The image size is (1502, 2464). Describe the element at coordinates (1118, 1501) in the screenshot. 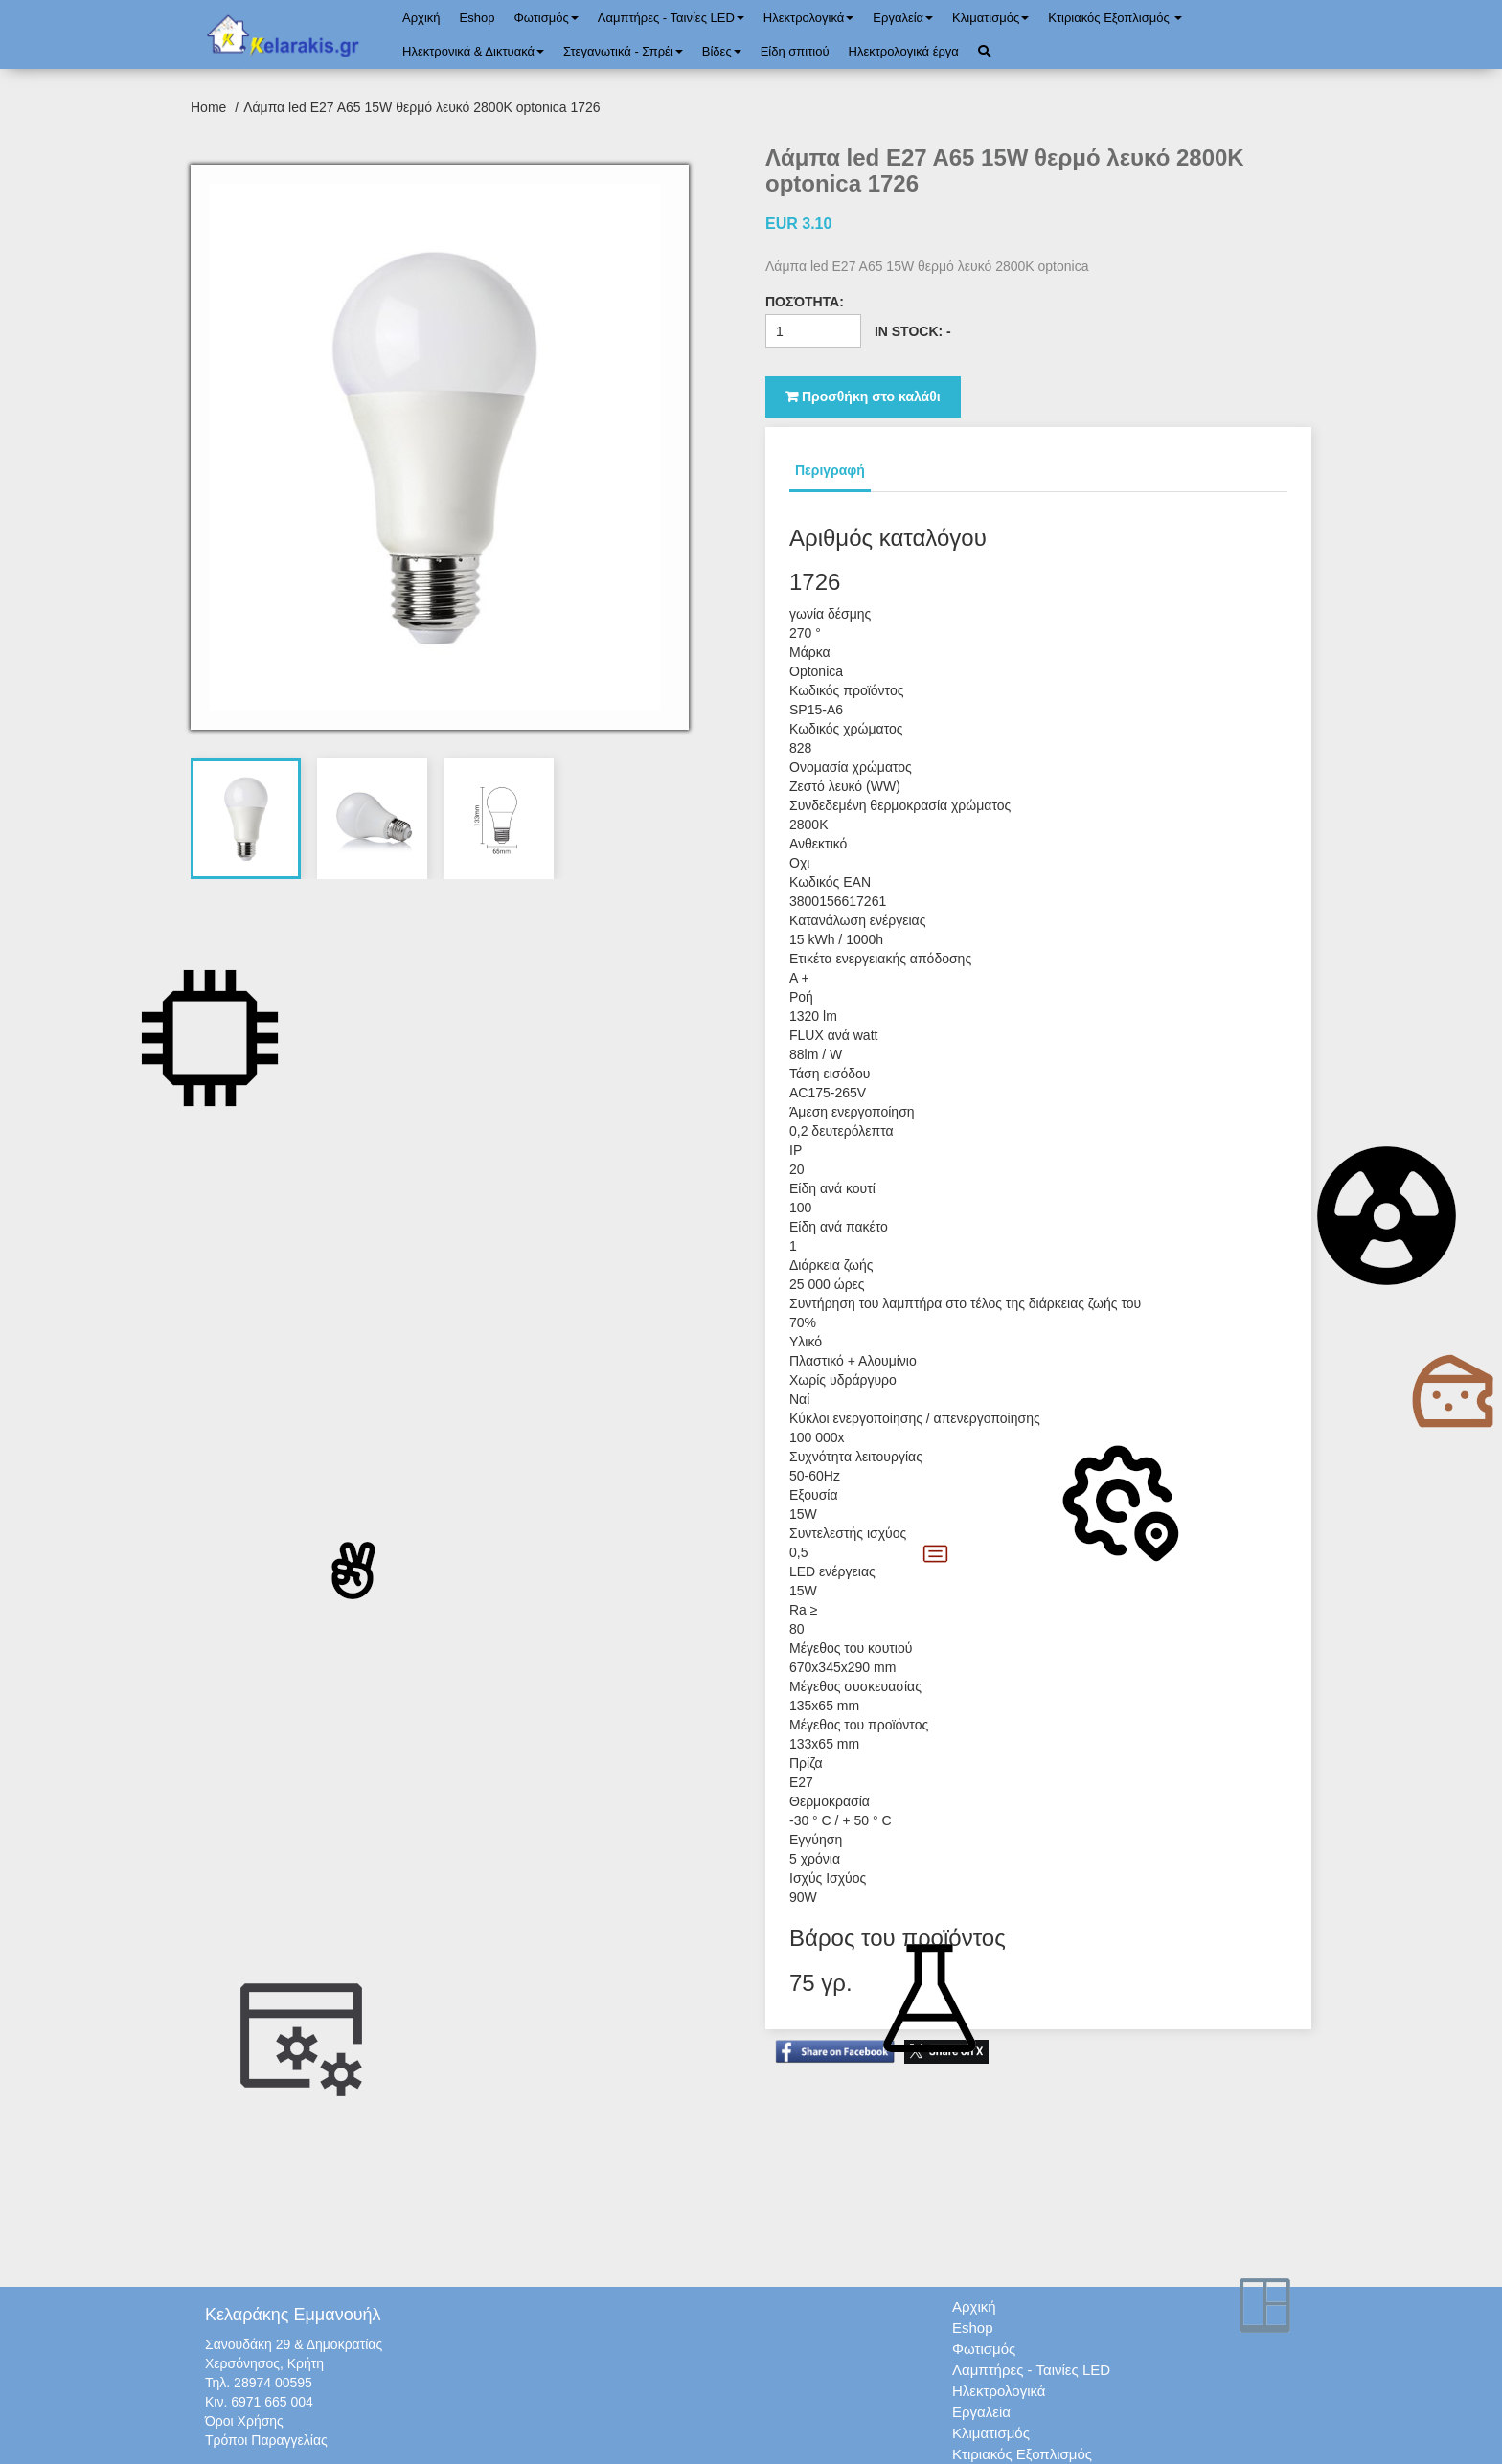

I see `pin settings to a specific location` at that location.